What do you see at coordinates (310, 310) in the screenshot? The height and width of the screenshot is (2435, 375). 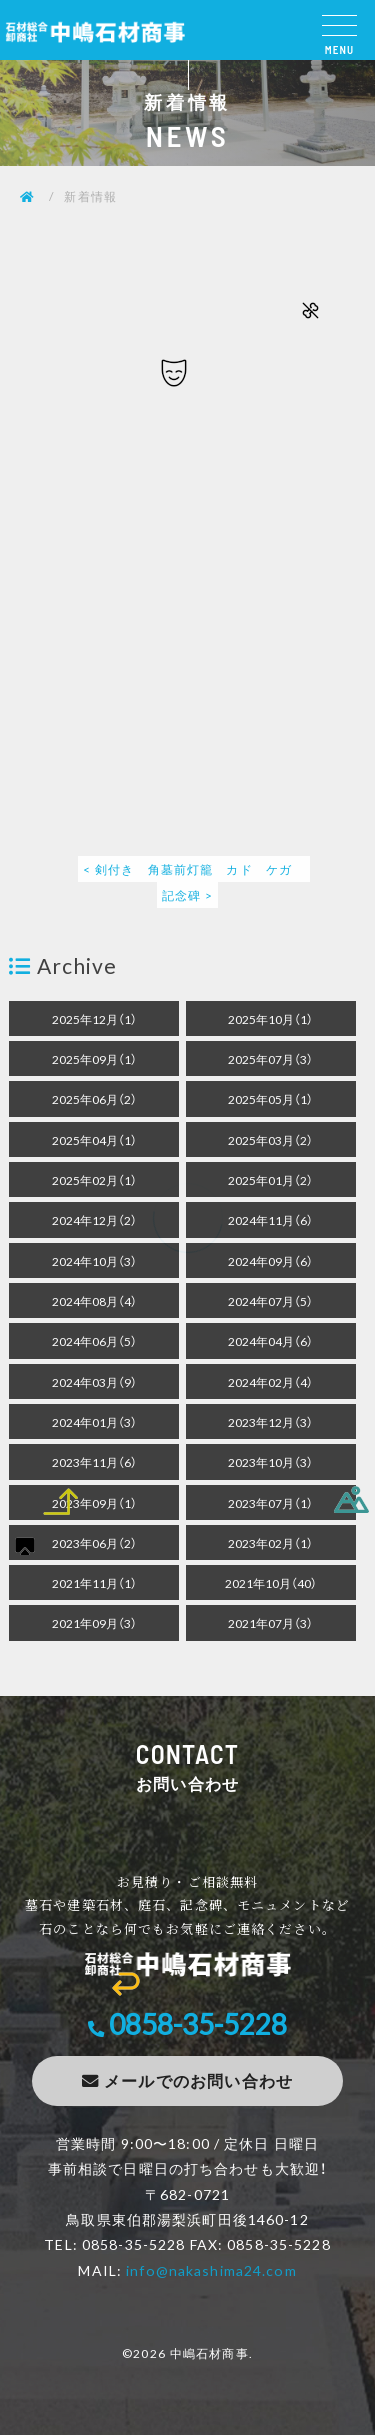 I see `no treats available for pet` at bounding box center [310, 310].